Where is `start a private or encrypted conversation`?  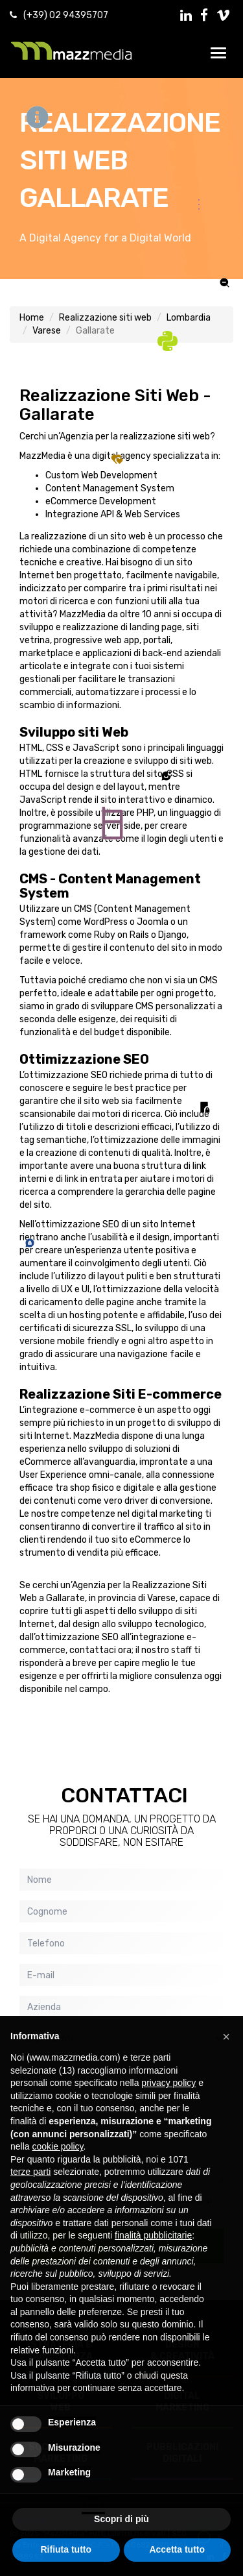
start a private or encrypted conversation is located at coordinates (30, 1243).